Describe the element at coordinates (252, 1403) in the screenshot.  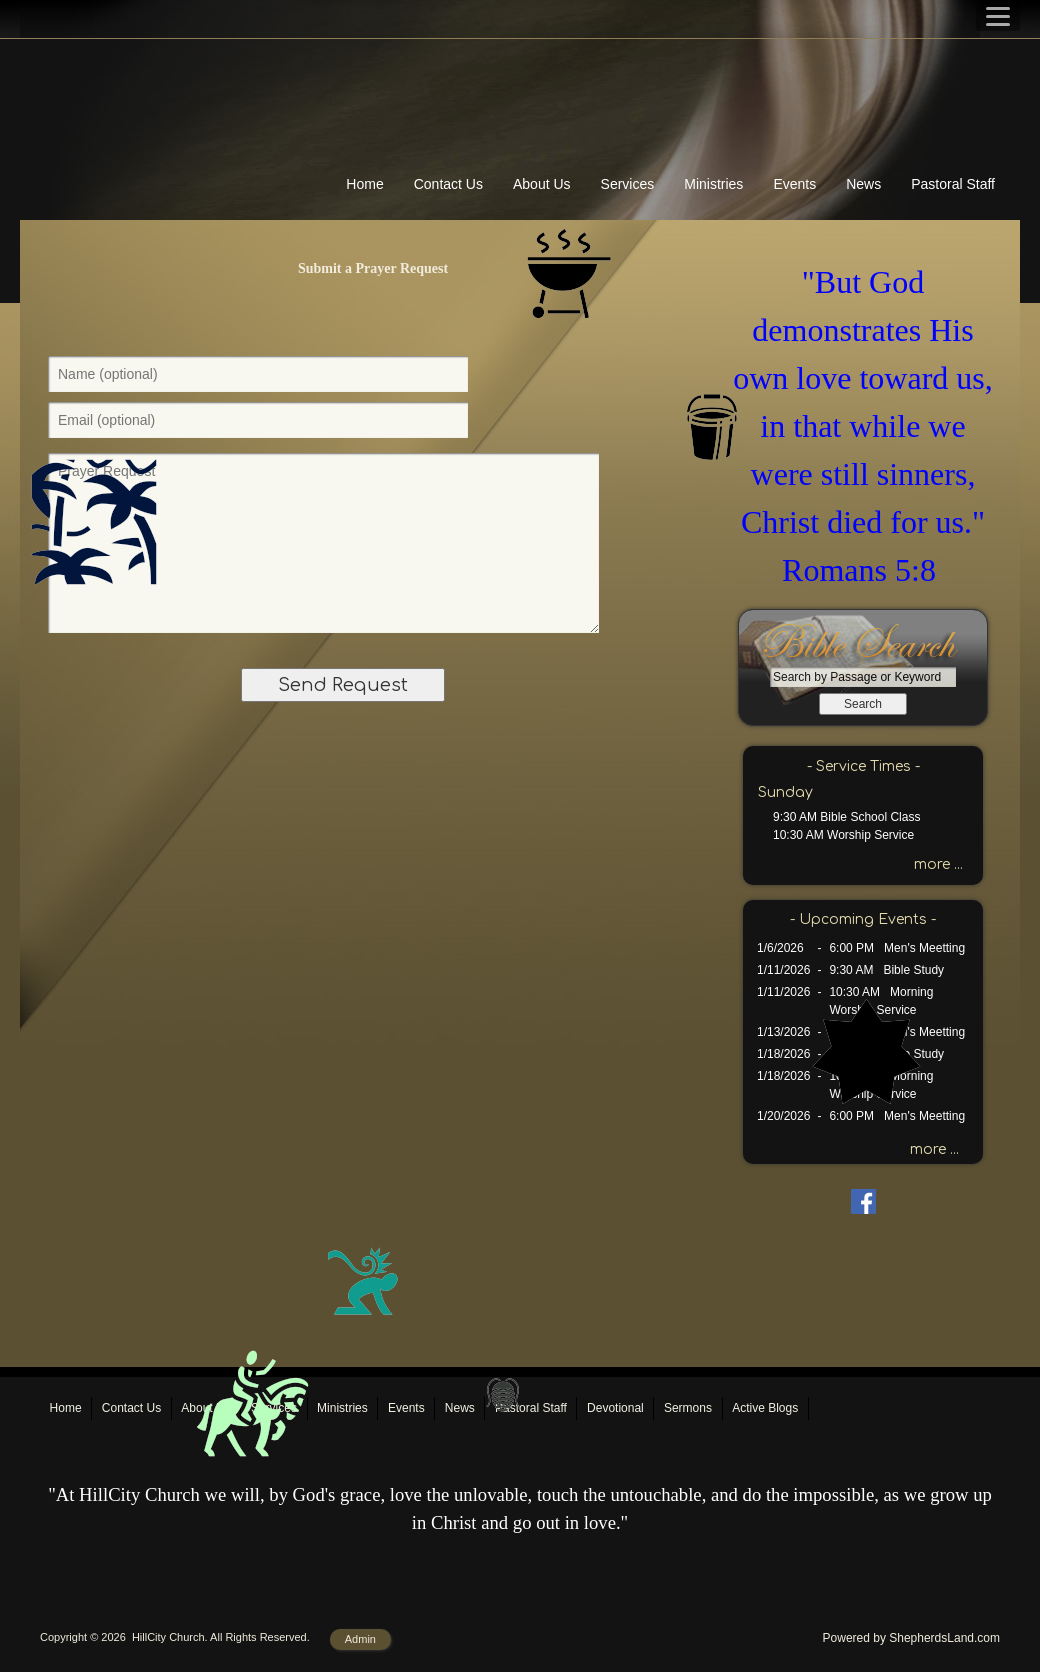
I see `select cavalry unit type` at that location.